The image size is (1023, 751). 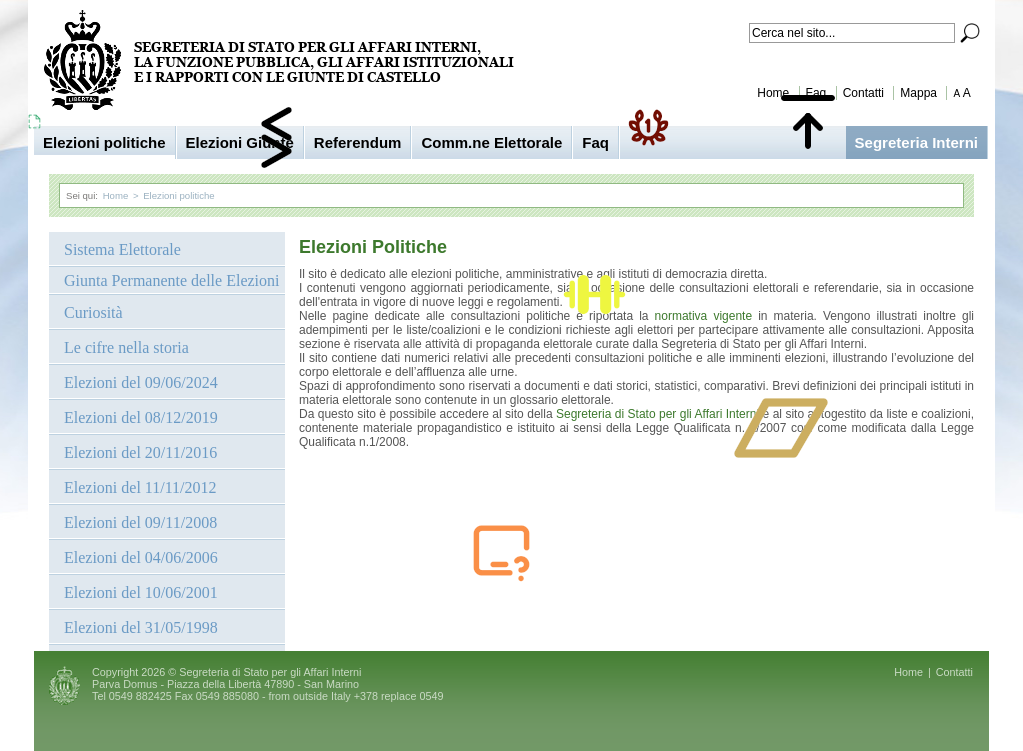 I want to click on open stocktwits social trading platform, so click(x=276, y=137).